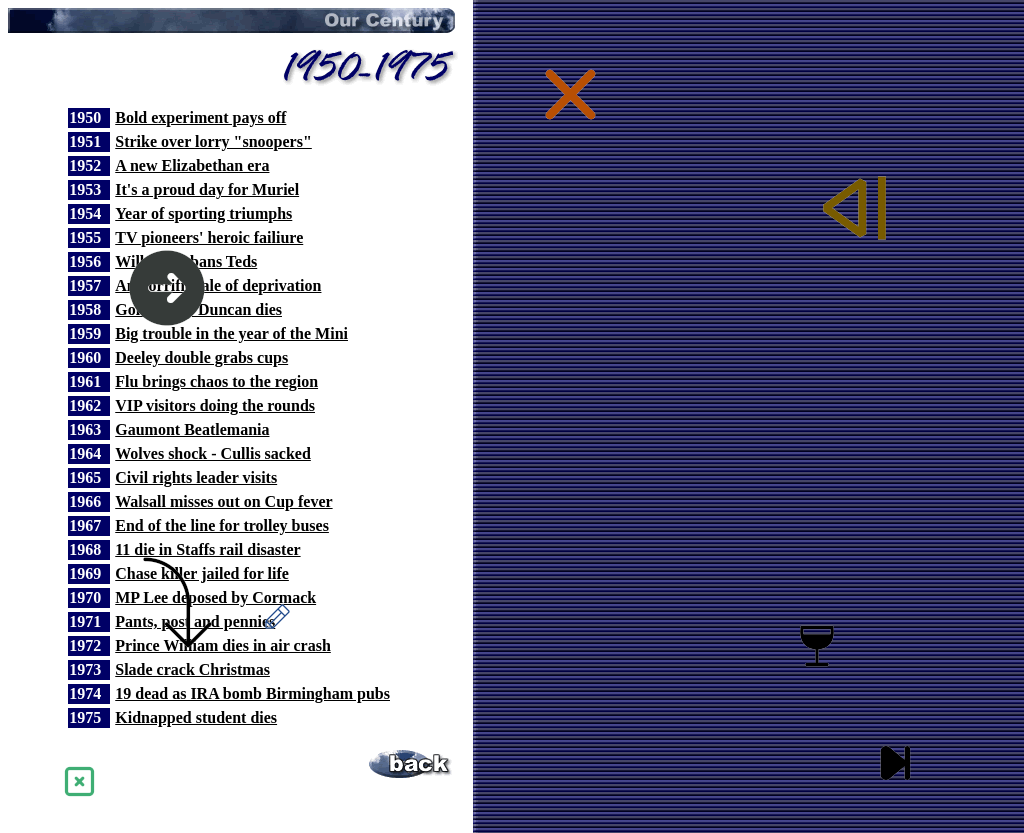 The image size is (1024, 833). What do you see at coordinates (277, 617) in the screenshot?
I see `edit content or text` at bounding box center [277, 617].